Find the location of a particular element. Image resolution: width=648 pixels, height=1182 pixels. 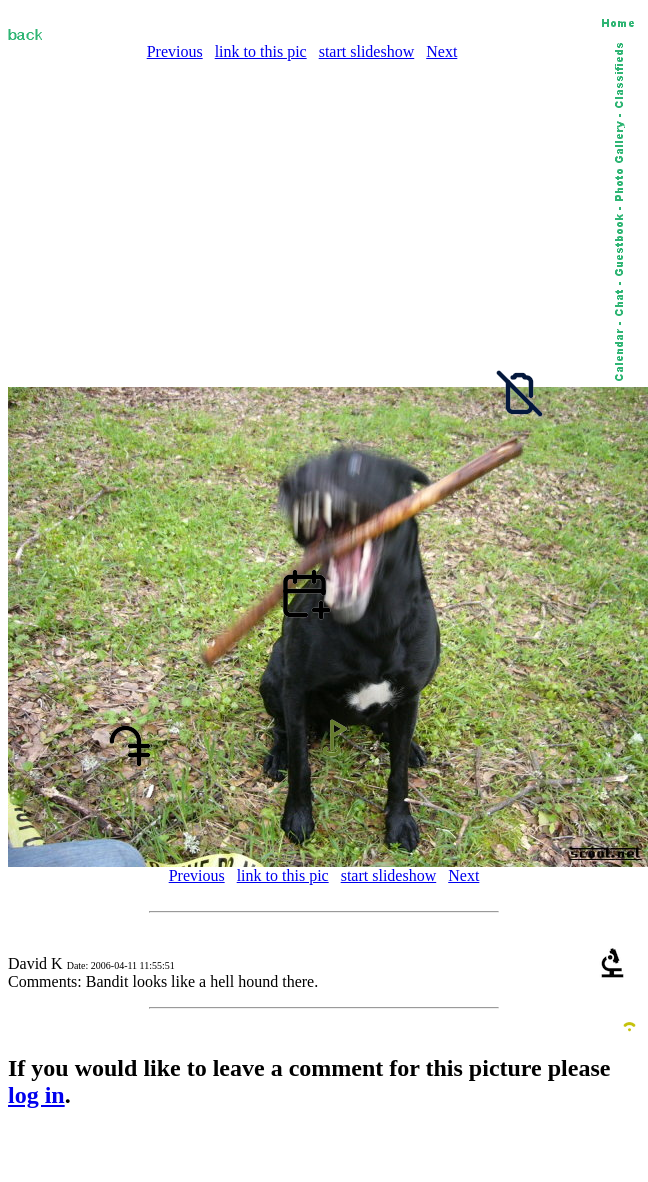

access biotech or laboratory features is located at coordinates (612, 963).